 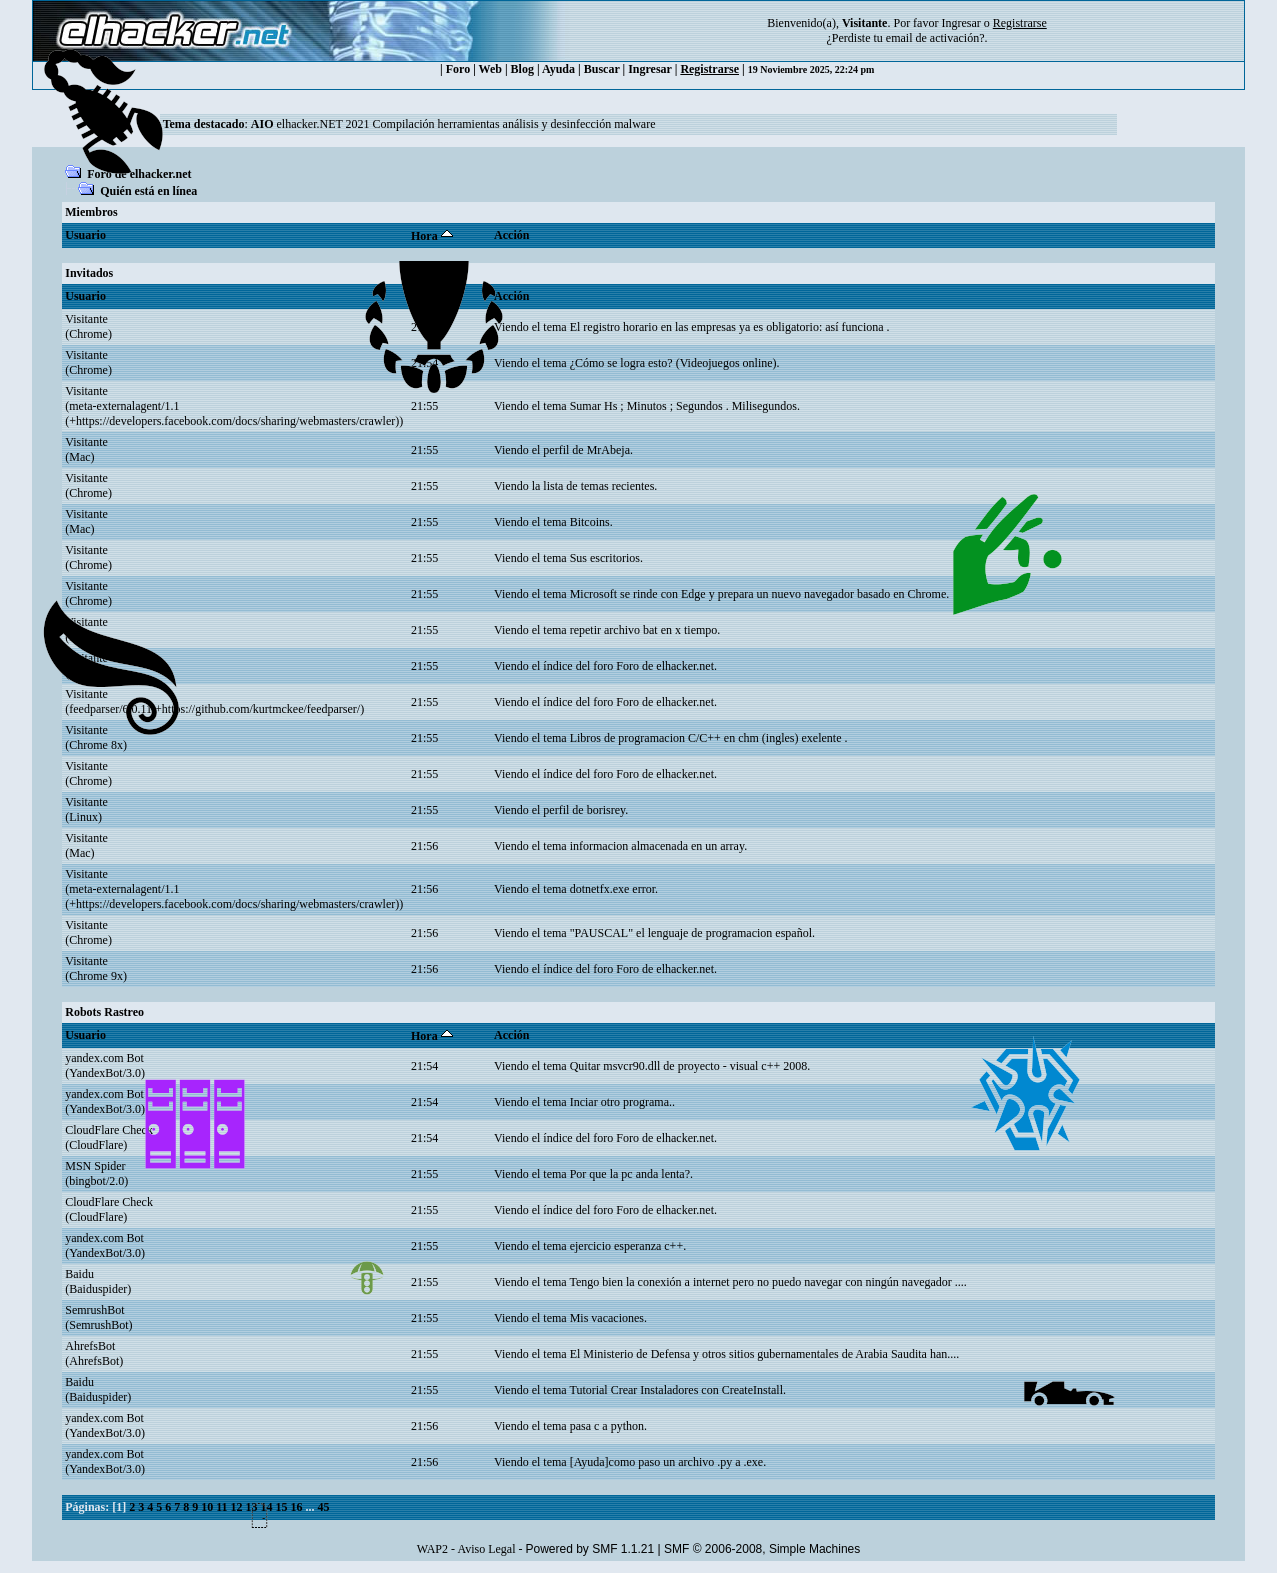 What do you see at coordinates (105, 111) in the screenshot?
I see `scorpion character or creature icon in a game` at bounding box center [105, 111].